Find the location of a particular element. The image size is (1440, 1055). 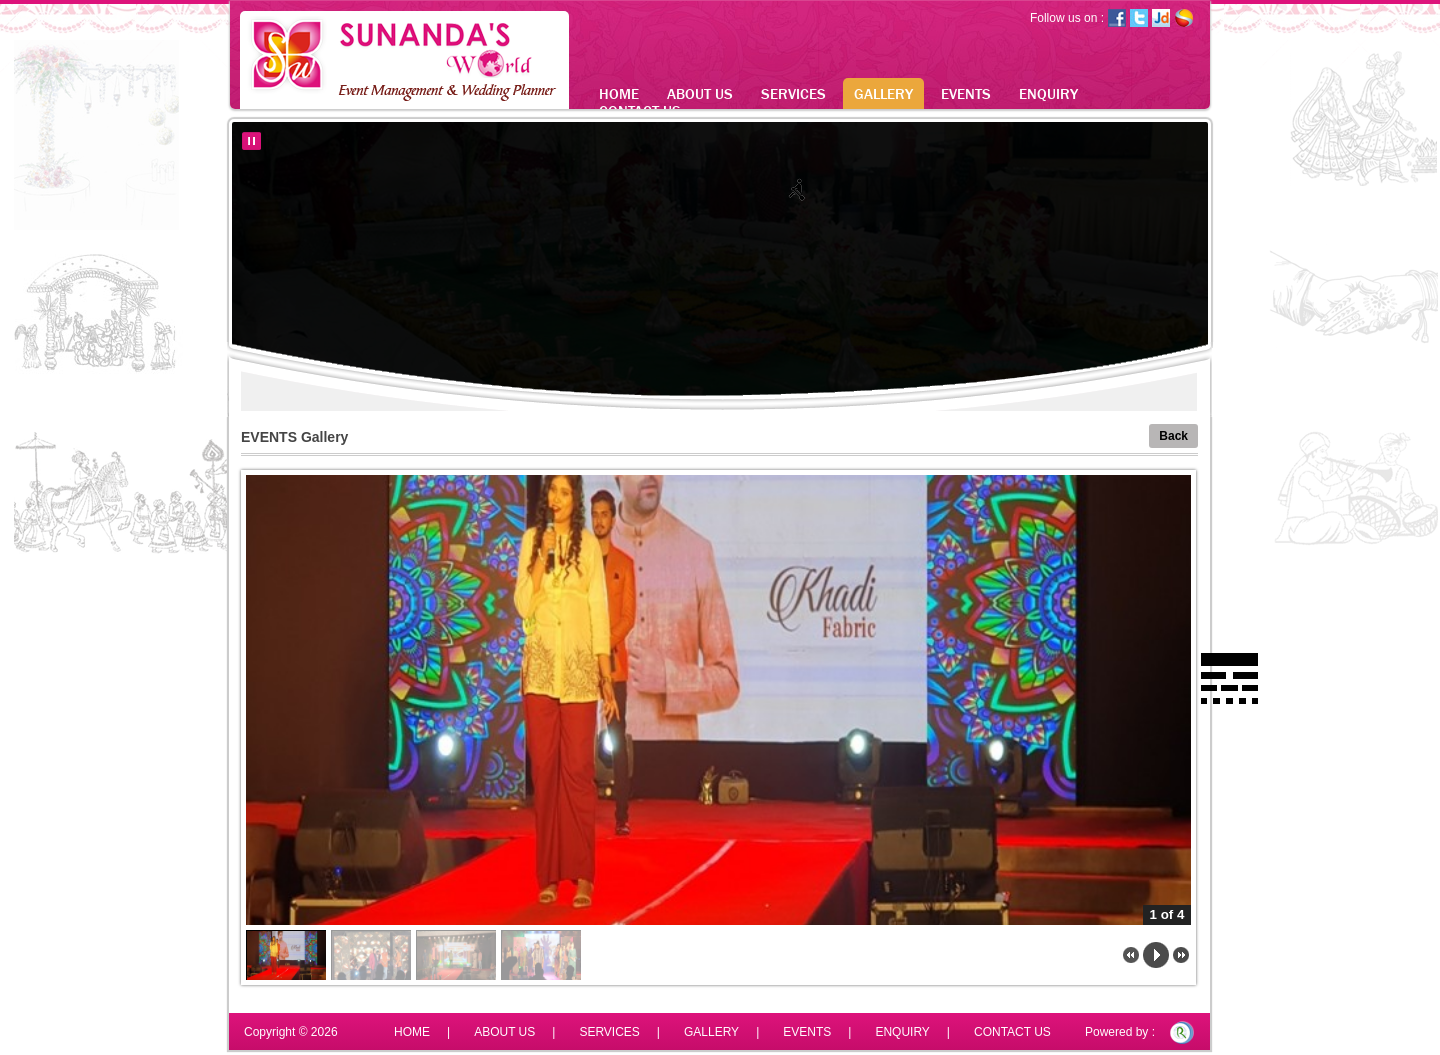

access rowing or kayaking activities is located at coordinates (796, 189).